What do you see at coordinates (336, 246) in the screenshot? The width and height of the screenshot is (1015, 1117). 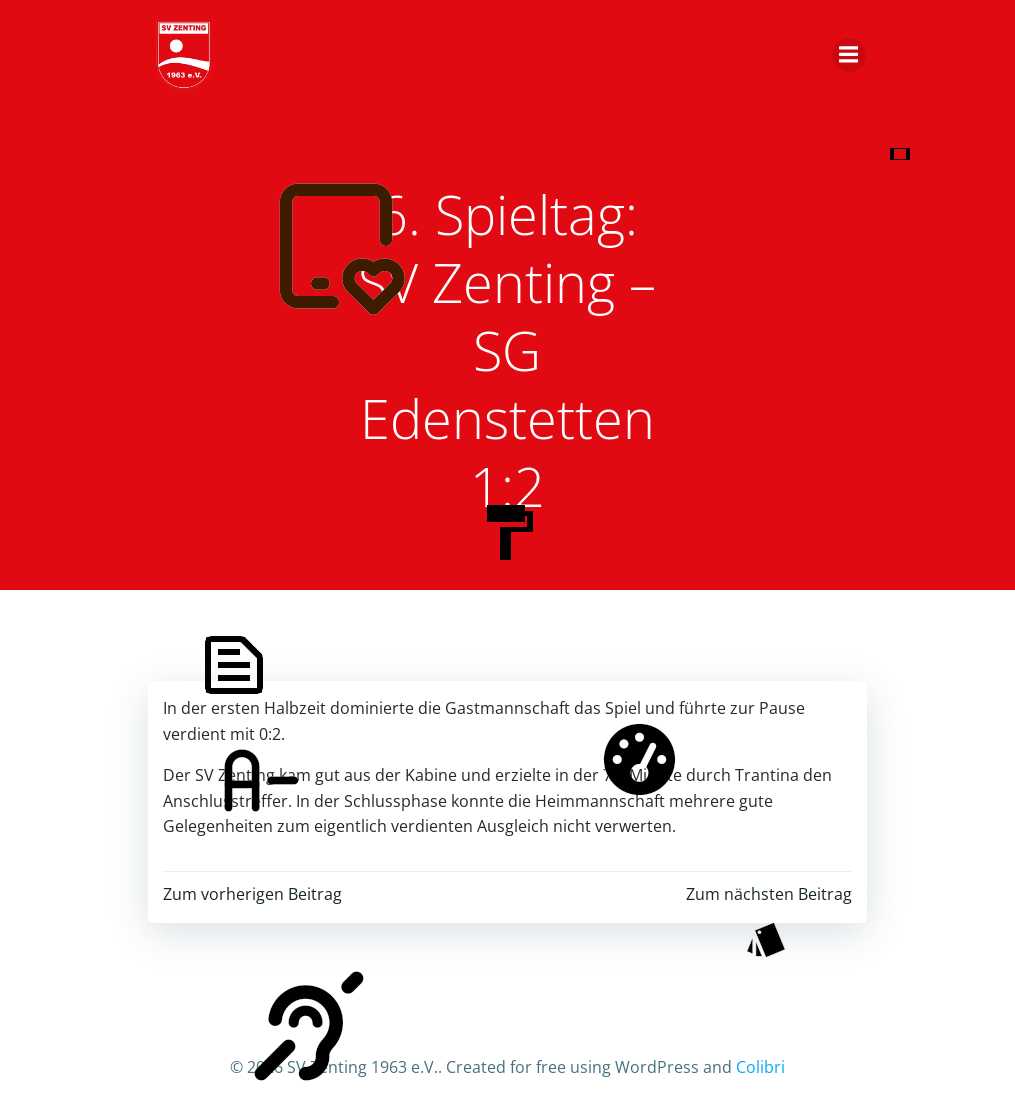 I see `add device to favorites` at bounding box center [336, 246].